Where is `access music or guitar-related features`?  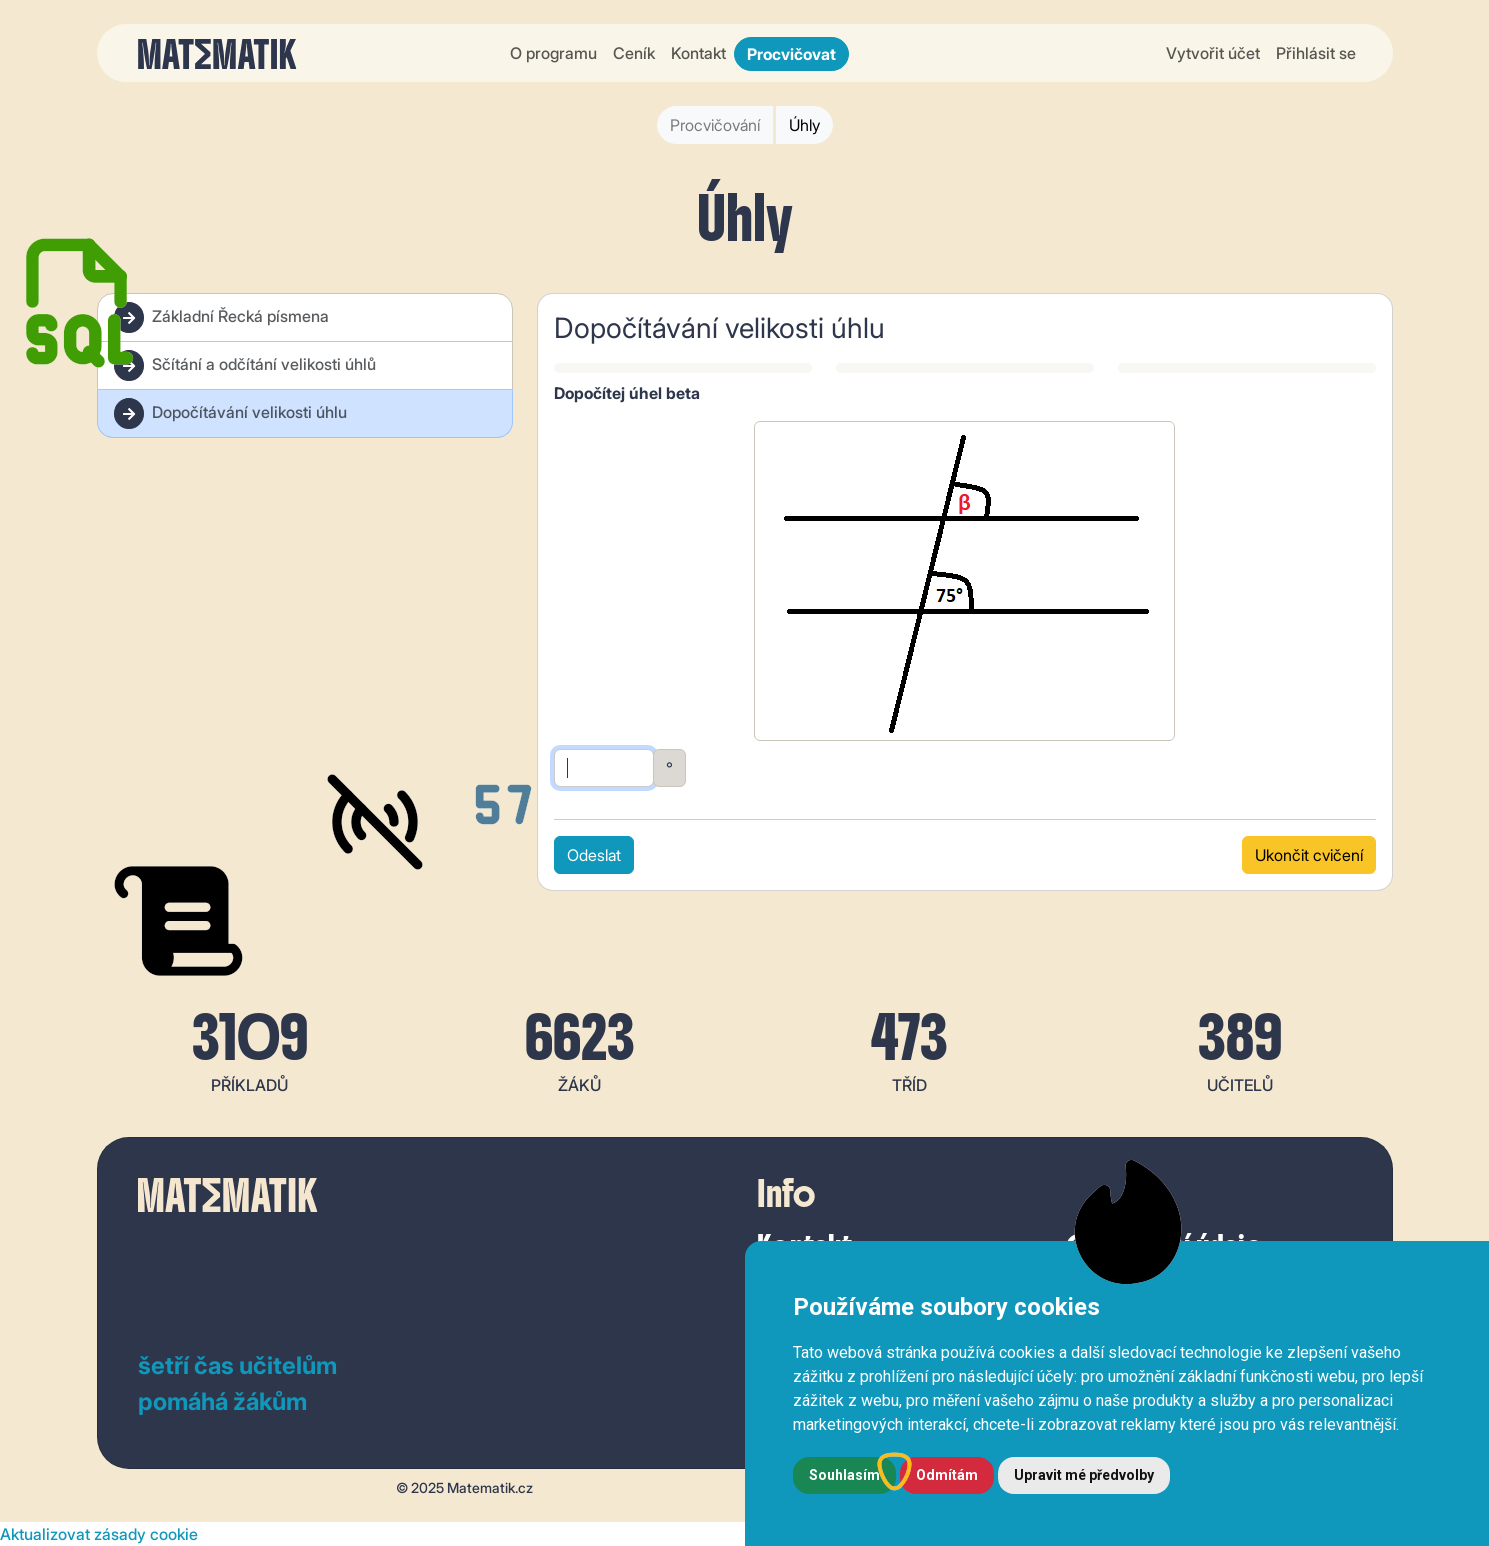
access music or guitar-related features is located at coordinates (894, 1471).